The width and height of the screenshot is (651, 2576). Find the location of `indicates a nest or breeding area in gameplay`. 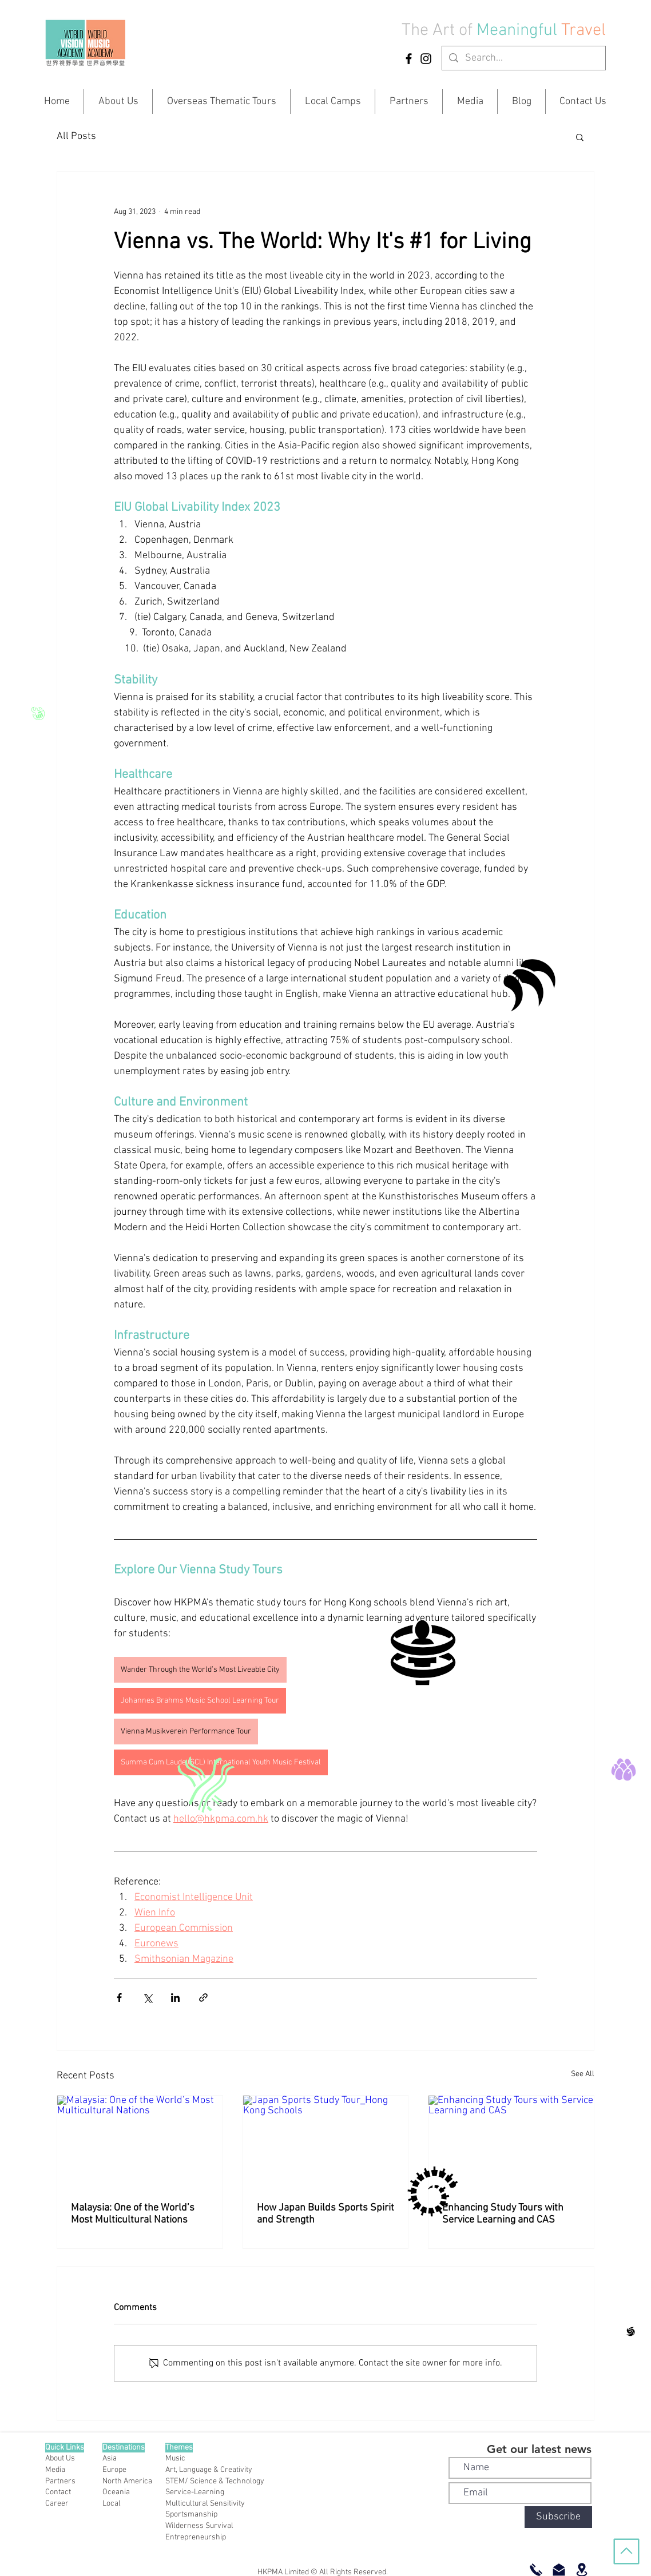

indicates a nest or breeding area in gameplay is located at coordinates (624, 1770).